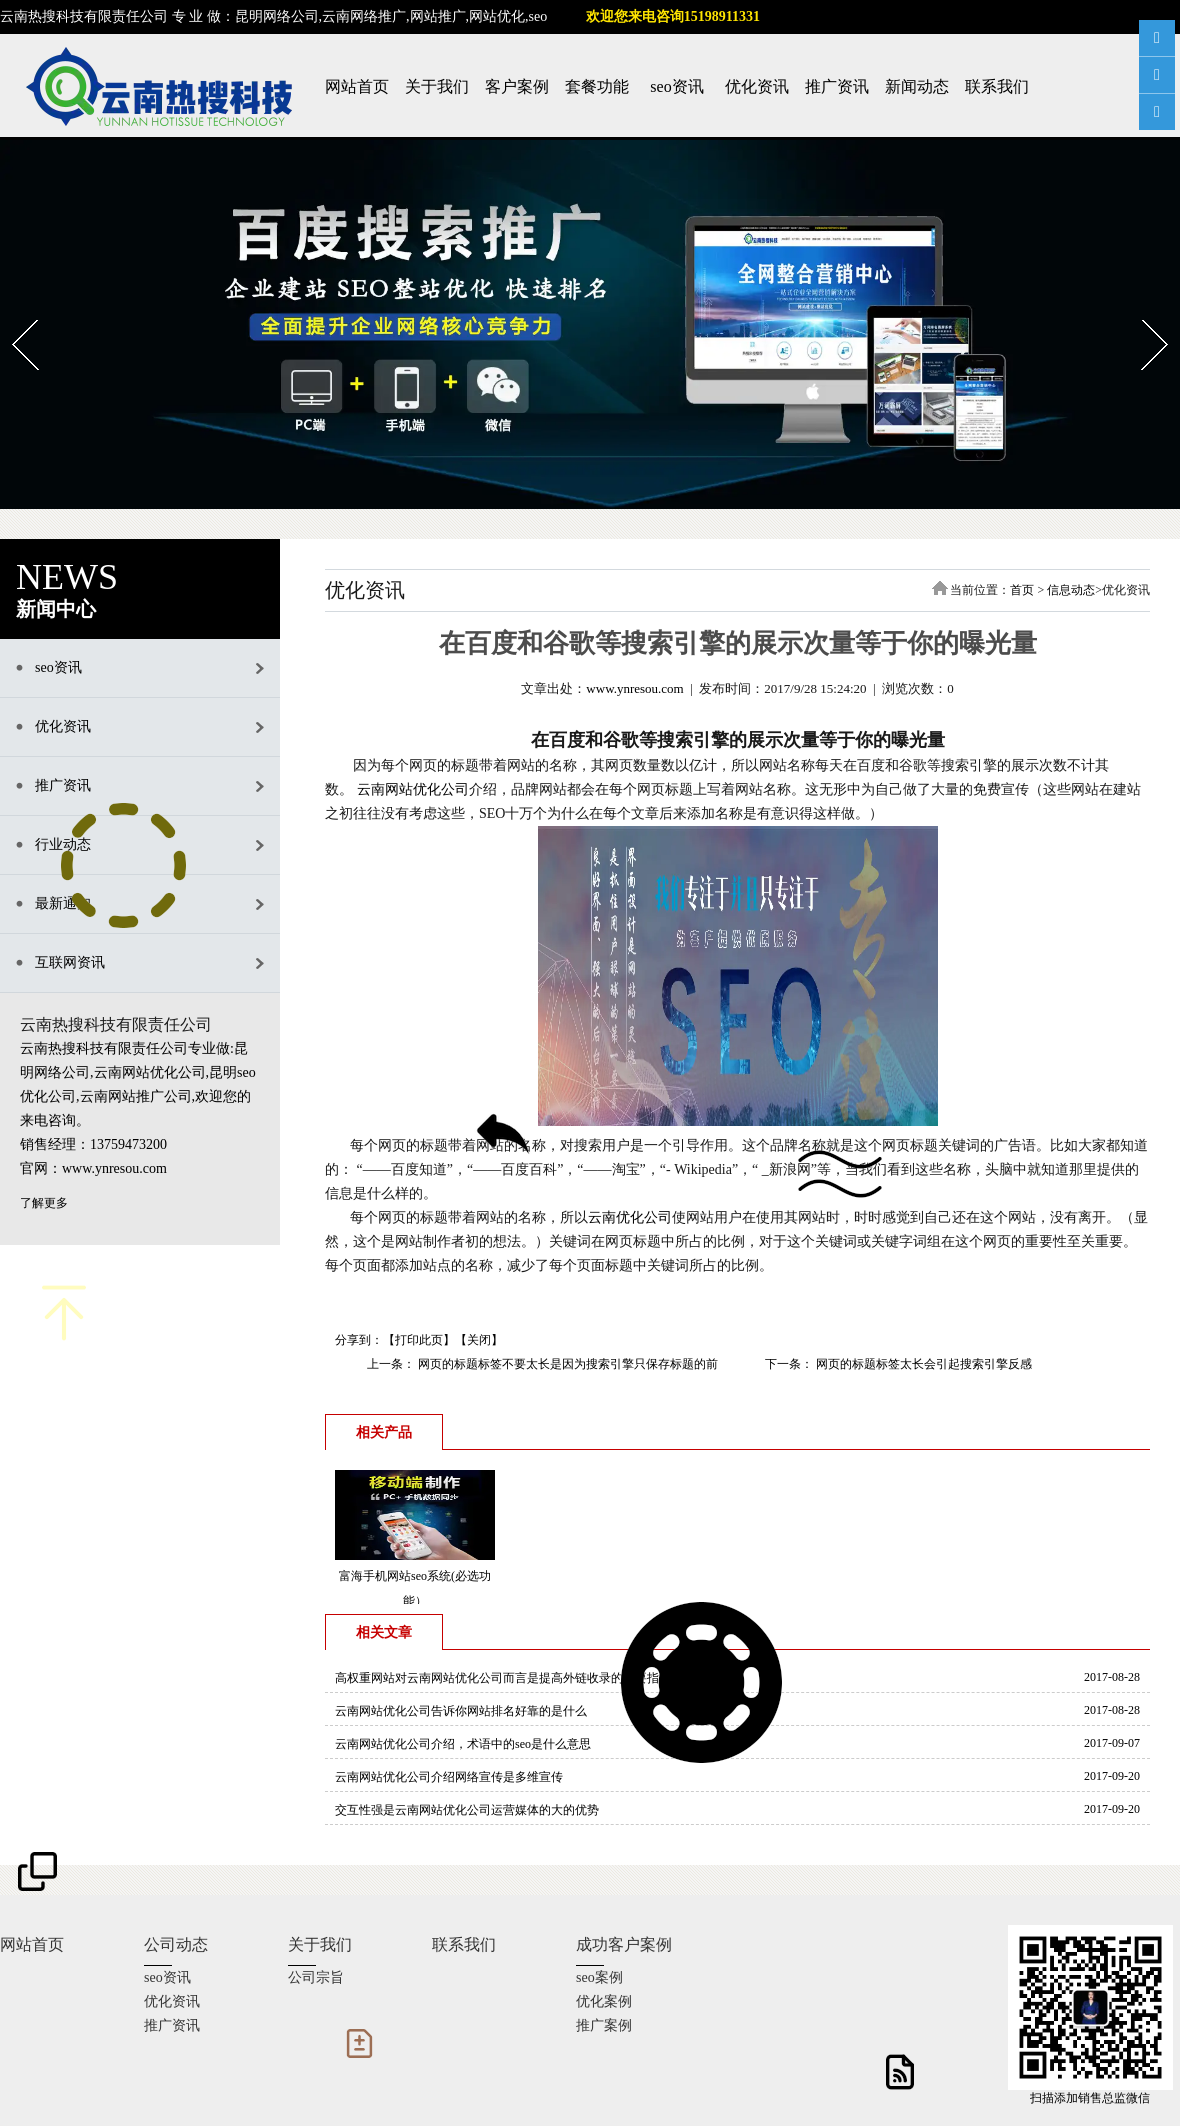 This screenshot has height=2126, width=1180. What do you see at coordinates (900, 2072) in the screenshot?
I see `view or manage RSS feed file` at bounding box center [900, 2072].